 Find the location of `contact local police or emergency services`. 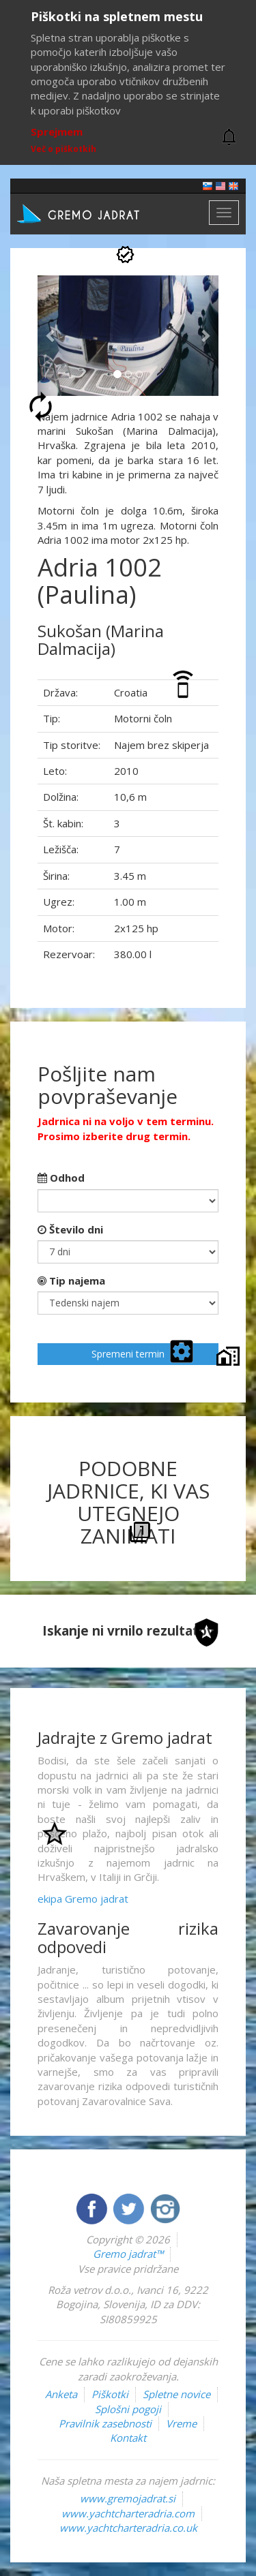

contact local police or emergency services is located at coordinates (206, 1632).